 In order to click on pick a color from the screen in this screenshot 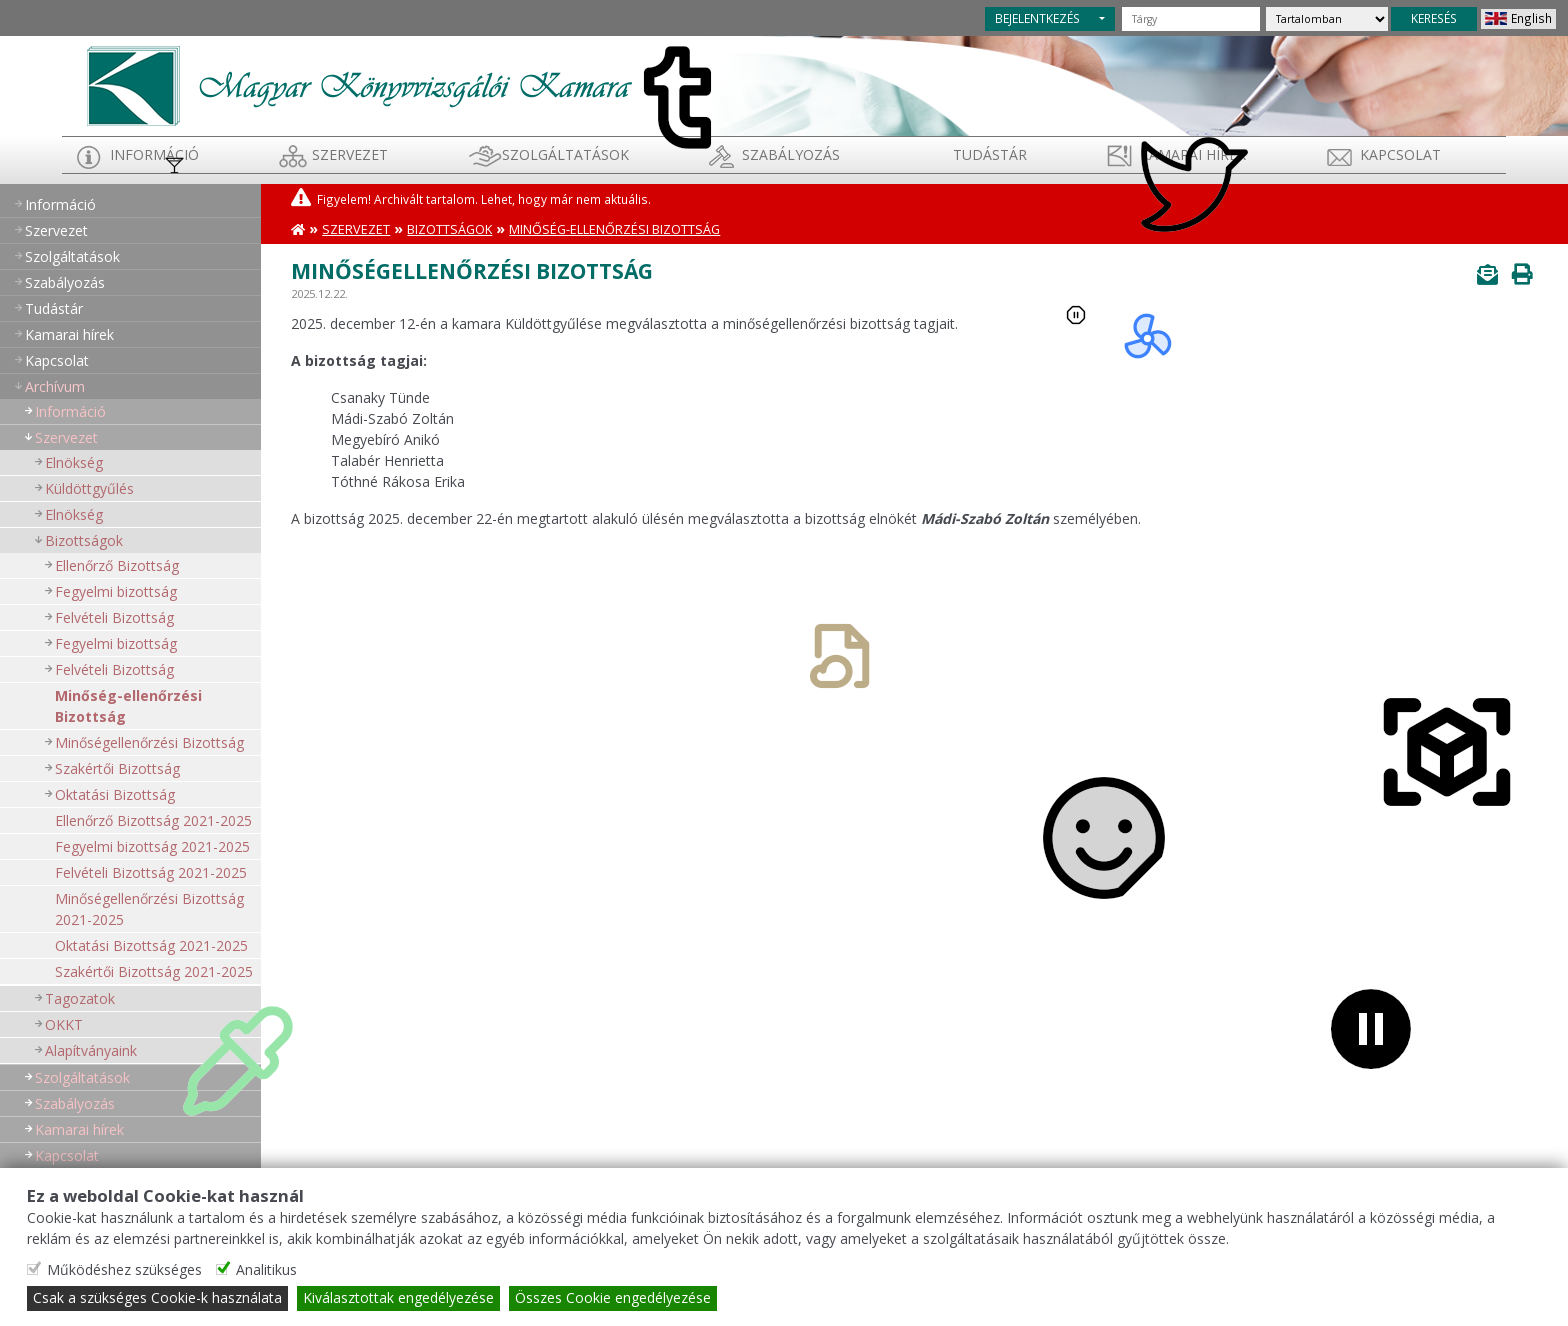, I will do `click(238, 1061)`.